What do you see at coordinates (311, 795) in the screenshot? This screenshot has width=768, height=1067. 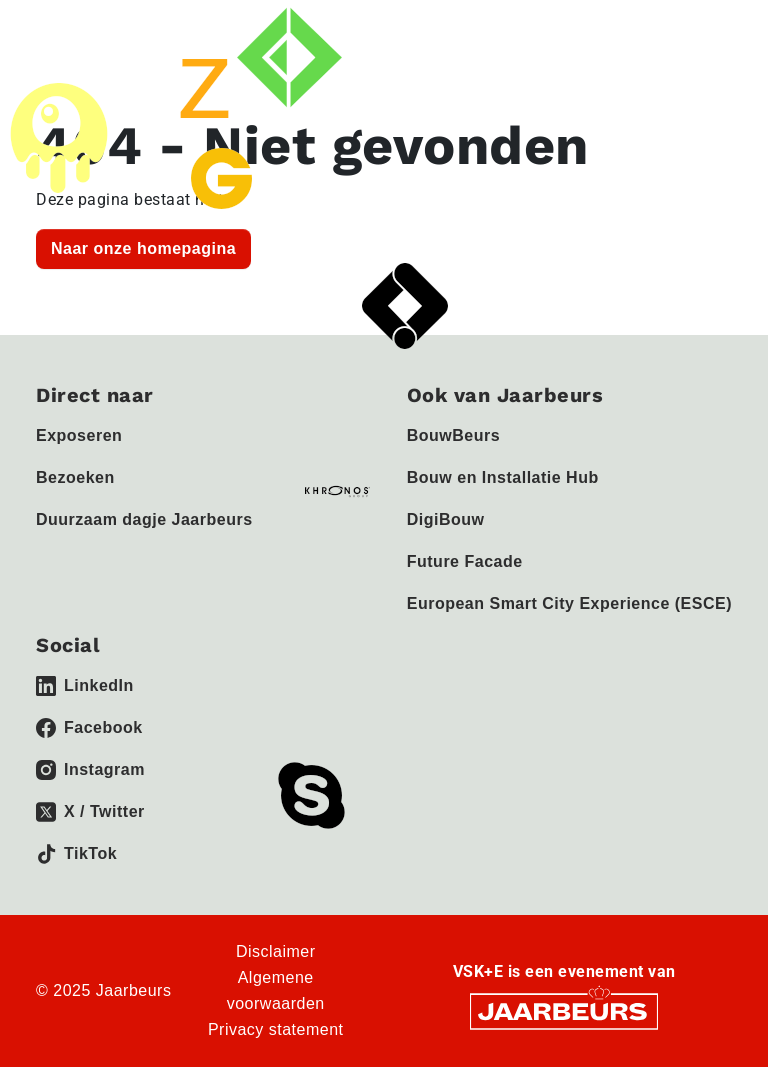 I see `open Skype app` at bounding box center [311, 795].